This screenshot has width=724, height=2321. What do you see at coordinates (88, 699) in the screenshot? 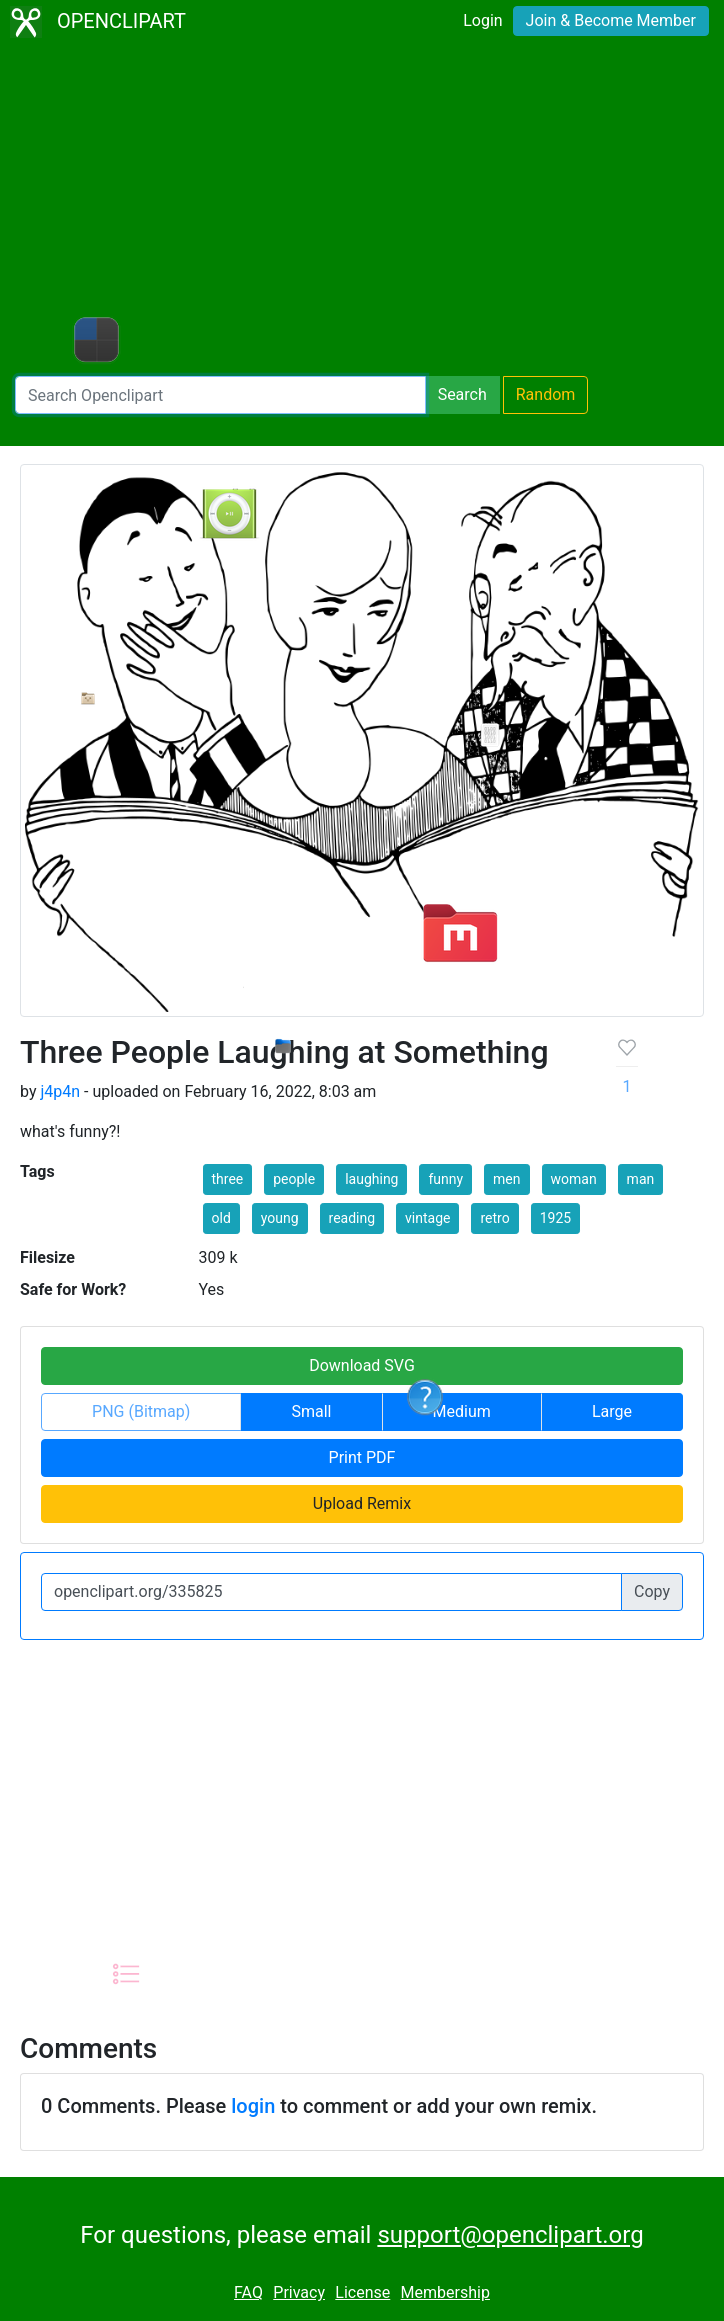
I see `access your public shared folder` at bounding box center [88, 699].